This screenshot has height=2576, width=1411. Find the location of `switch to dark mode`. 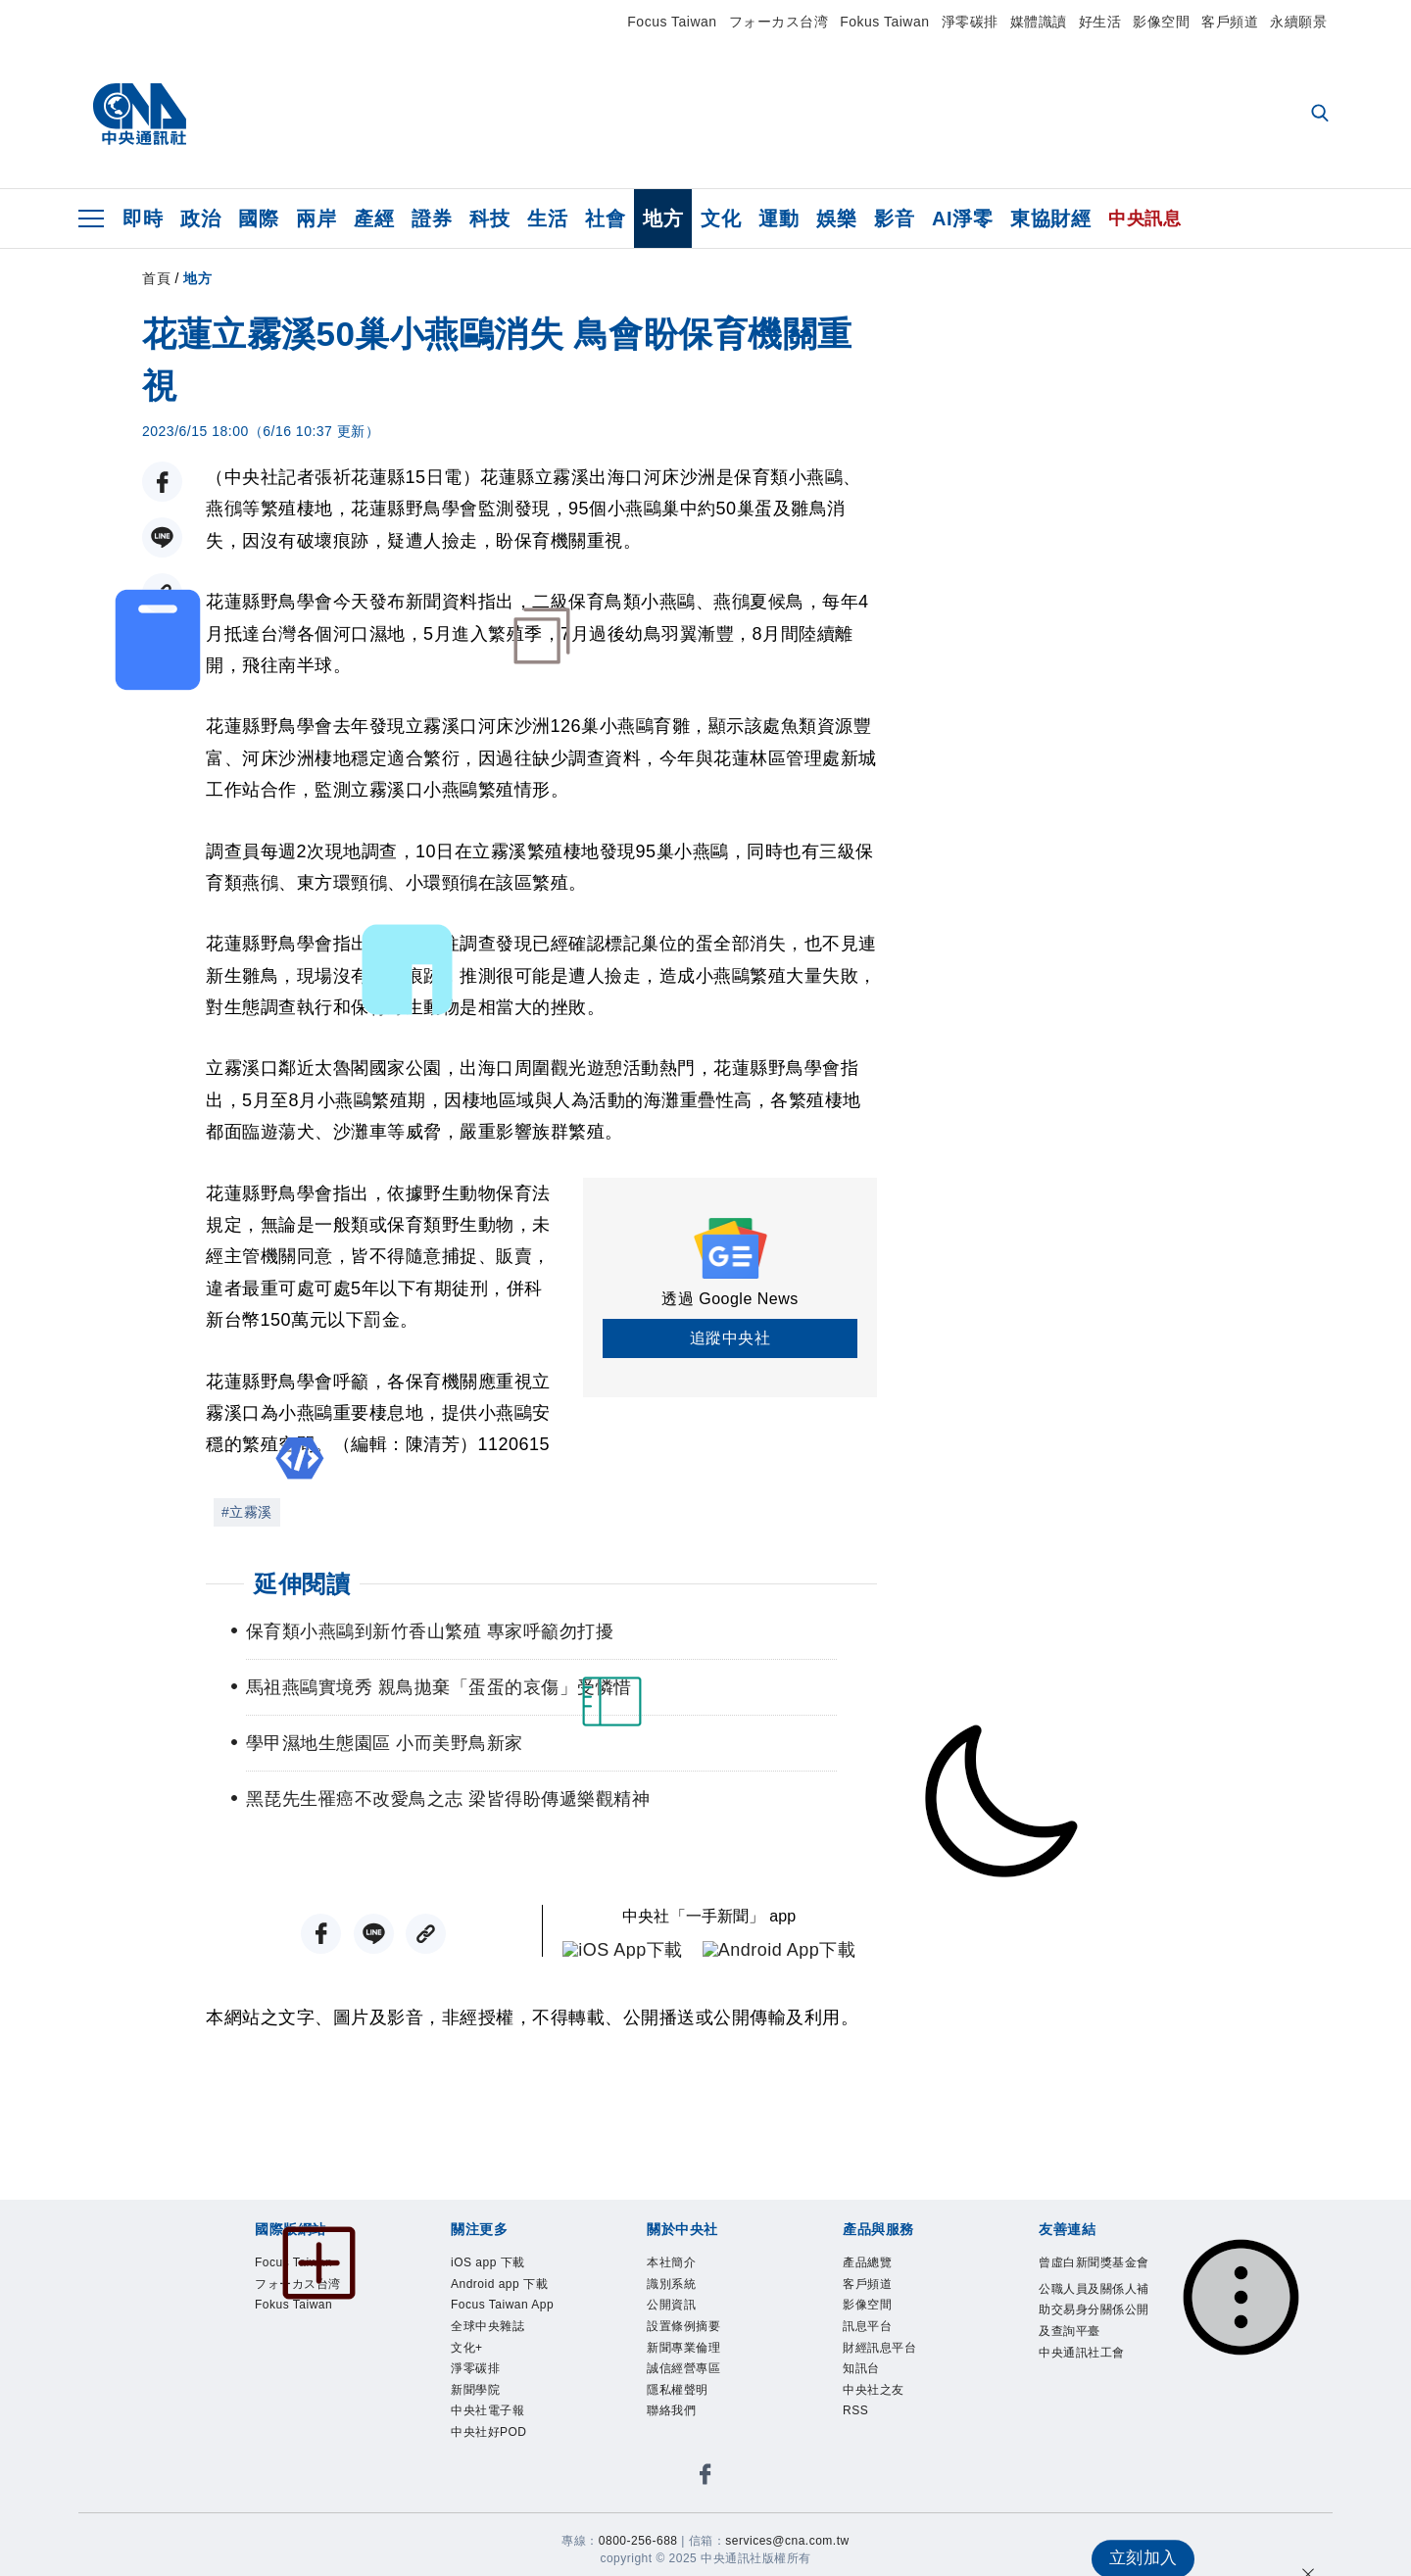

switch to dark mode is located at coordinates (998, 1804).